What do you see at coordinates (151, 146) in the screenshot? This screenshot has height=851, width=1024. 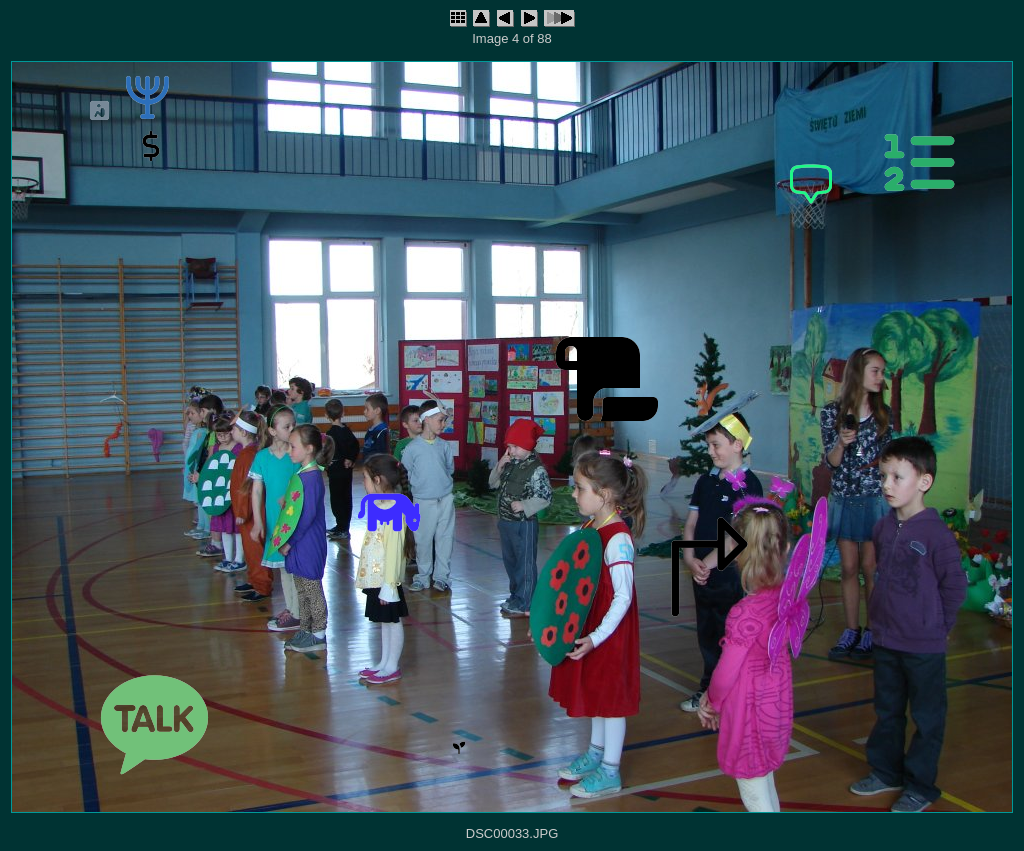 I see `view pricing or payment options` at bounding box center [151, 146].